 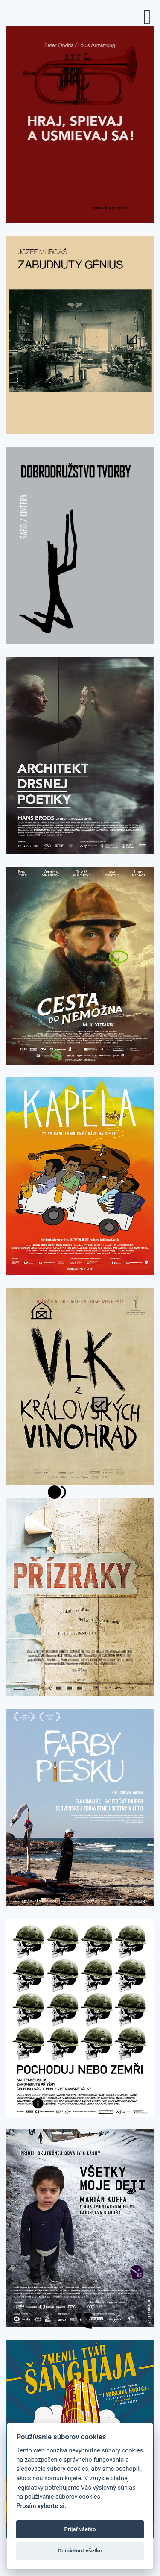 I want to click on view more information, so click(x=38, y=2103).